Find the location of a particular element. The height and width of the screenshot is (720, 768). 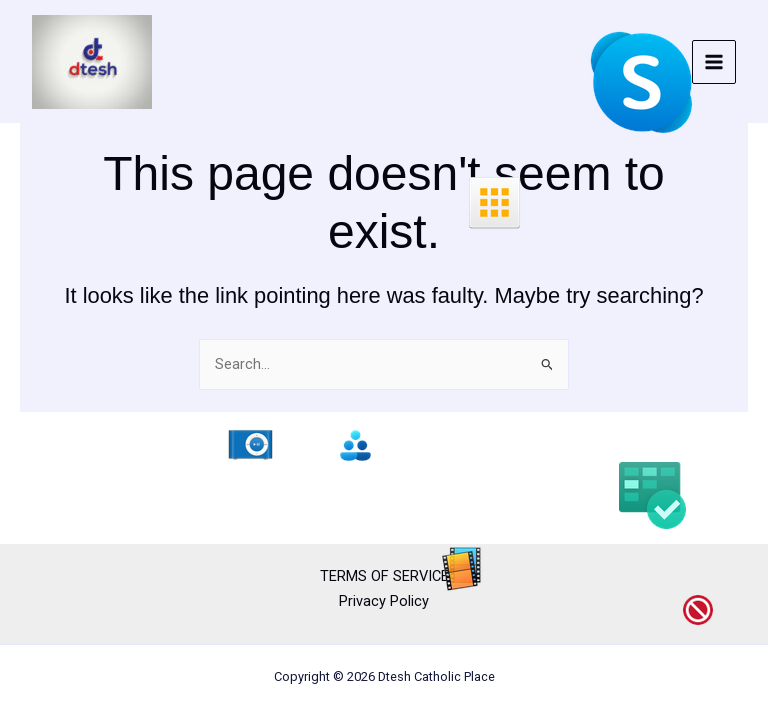

open skype app is located at coordinates (641, 82).